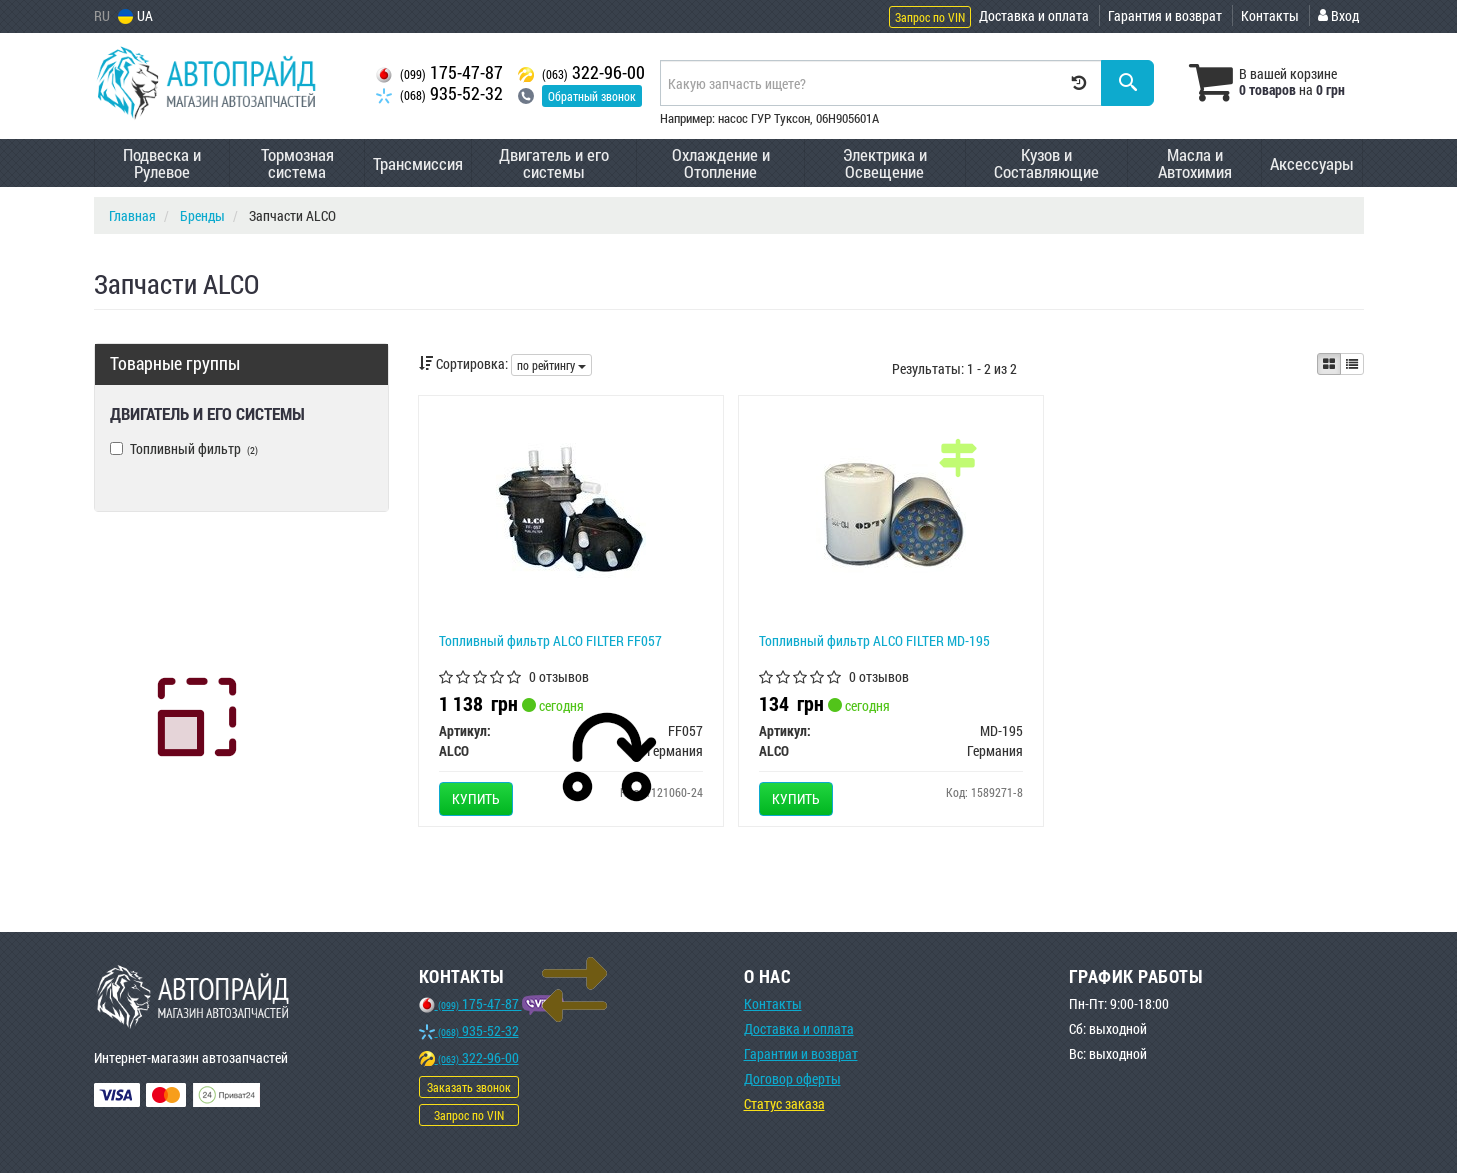 Image resolution: width=1457 pixels, height=1173 pixels. I want to click on resize an element or window, so click(197, 717).